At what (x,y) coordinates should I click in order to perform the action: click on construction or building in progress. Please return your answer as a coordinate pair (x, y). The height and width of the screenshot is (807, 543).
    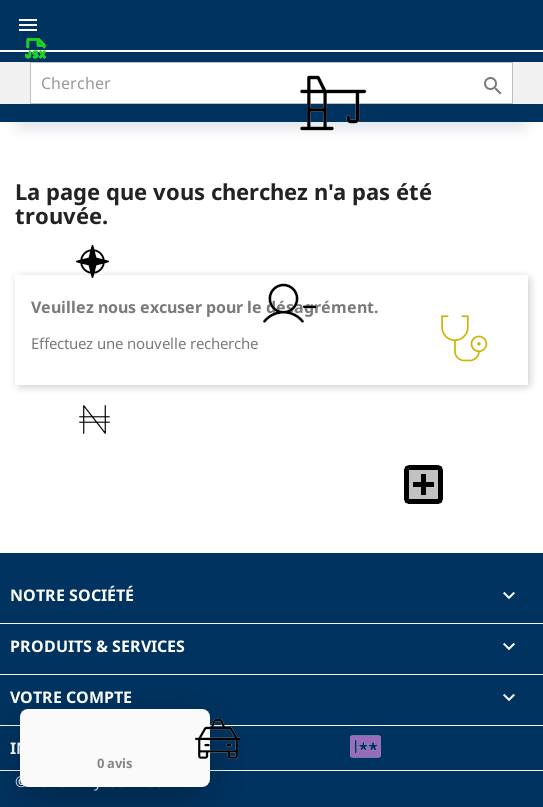
    Looking at the image, I should click on (332, 103).